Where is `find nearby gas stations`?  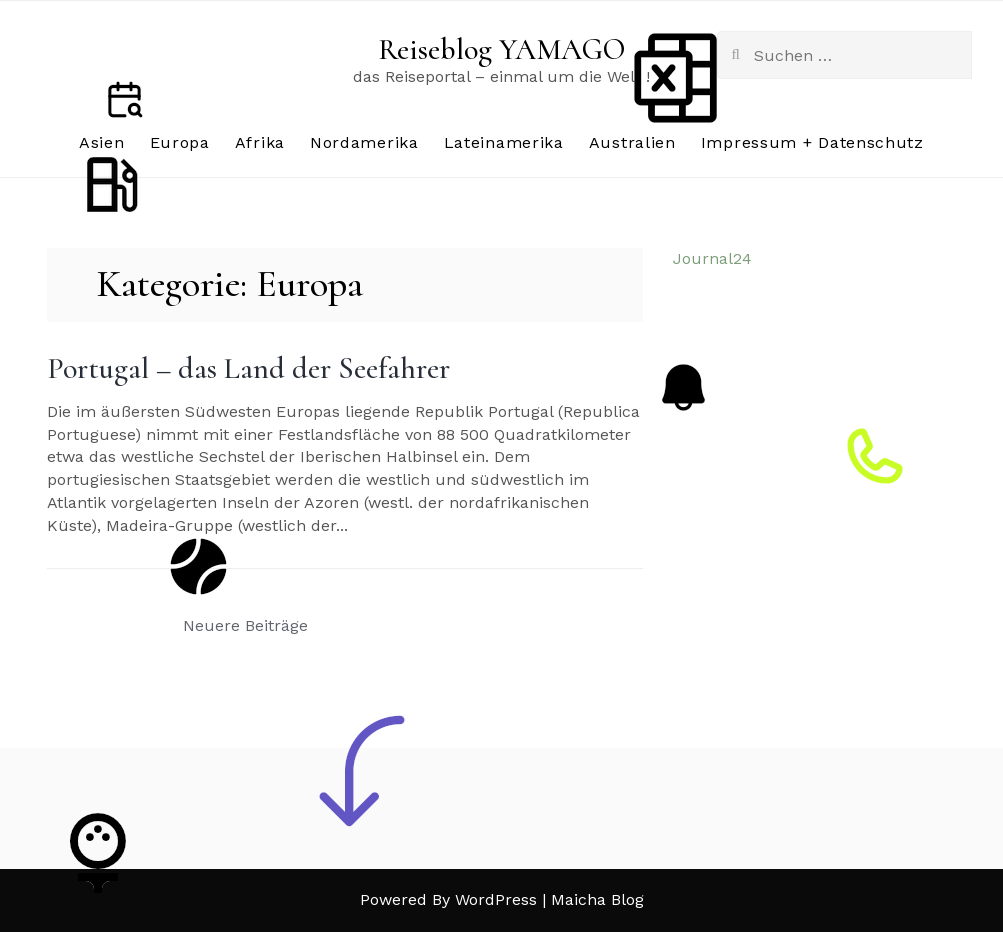 find nearby gas stations is located at coordinates (111, 184).